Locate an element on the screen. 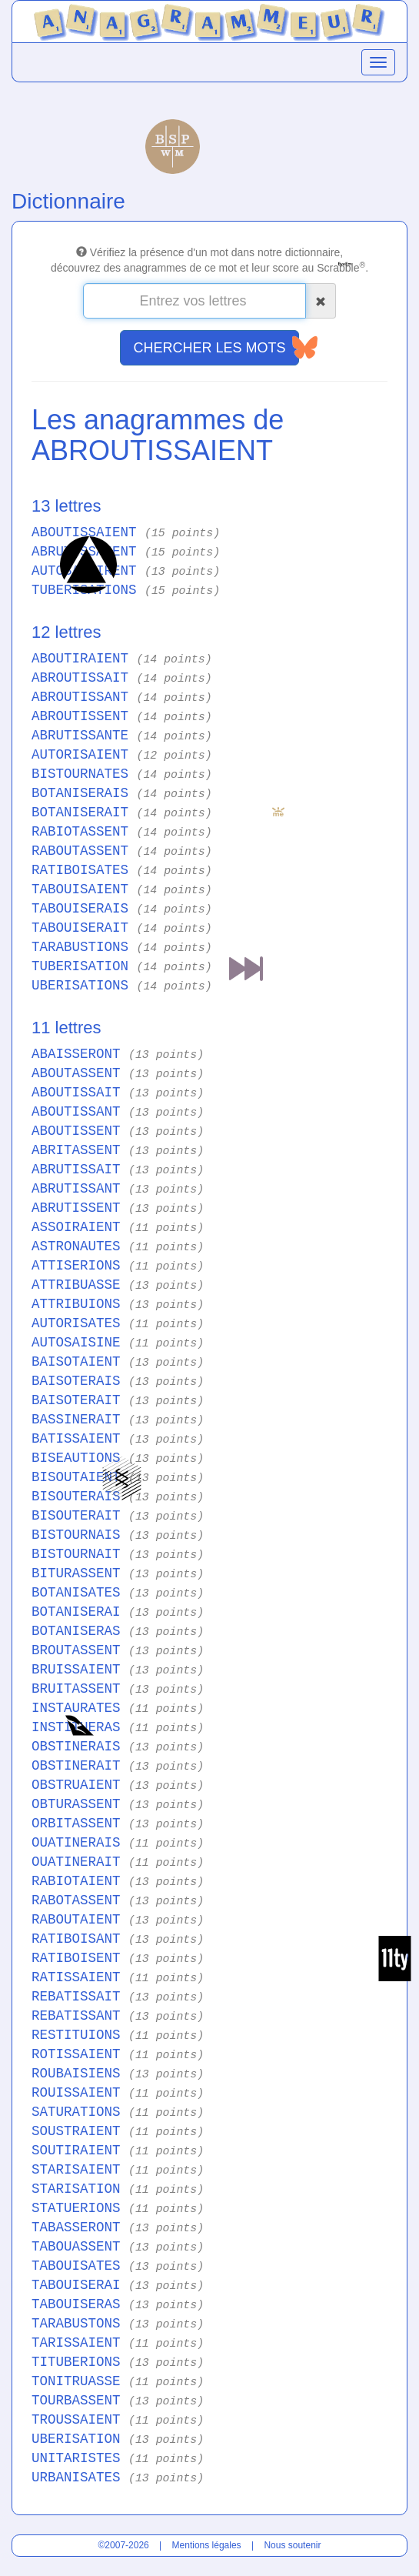 The width and height of the screenshot is (419, 2576). open the Bluesky app is located at coordinates (304, 347).